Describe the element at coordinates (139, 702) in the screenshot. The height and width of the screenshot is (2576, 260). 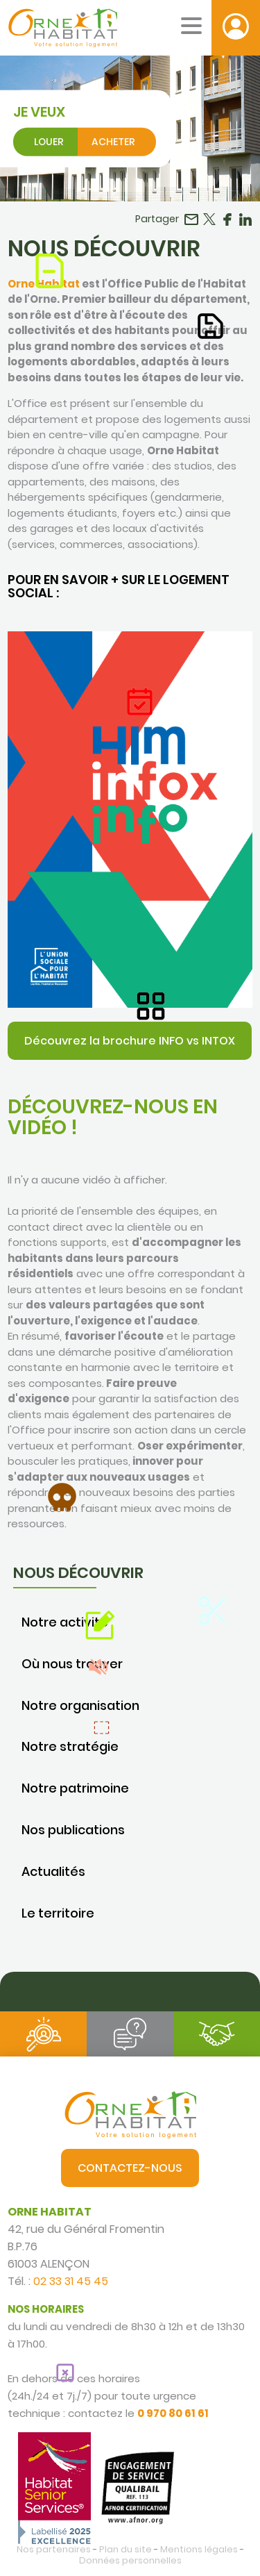
I see `confirm or complete a scheduled event` at that location.